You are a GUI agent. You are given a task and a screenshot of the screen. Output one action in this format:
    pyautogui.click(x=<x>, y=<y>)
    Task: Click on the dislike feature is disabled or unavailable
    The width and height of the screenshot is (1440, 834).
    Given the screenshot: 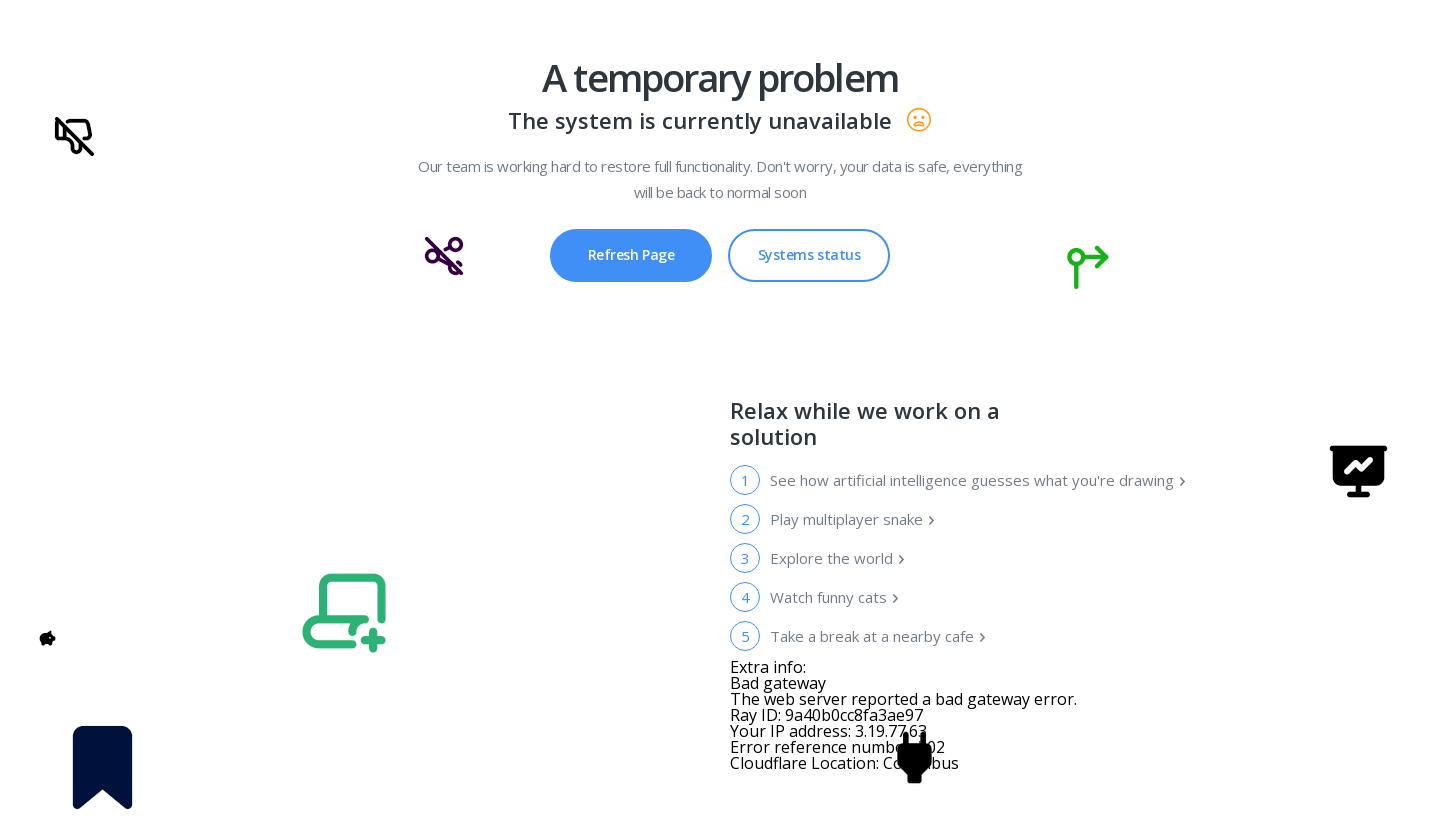 What is the action you would take?
    pyautogui.click(x=74, y=136)
    